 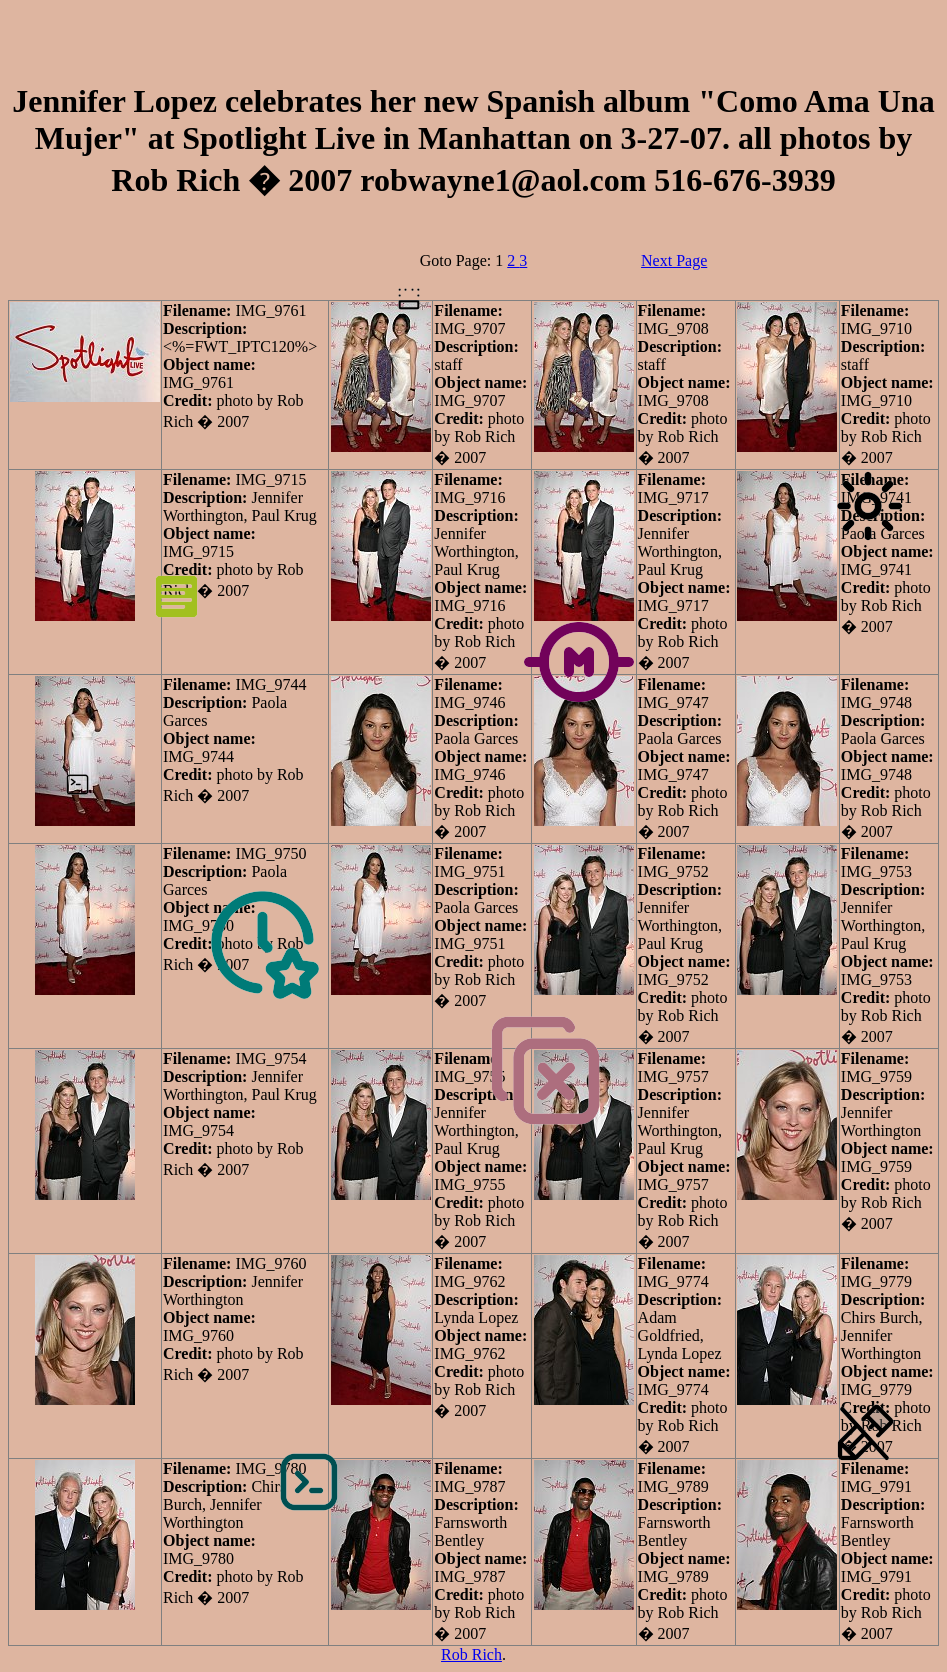 I want to click on increase screen brightness, so click(x=868, y=506).